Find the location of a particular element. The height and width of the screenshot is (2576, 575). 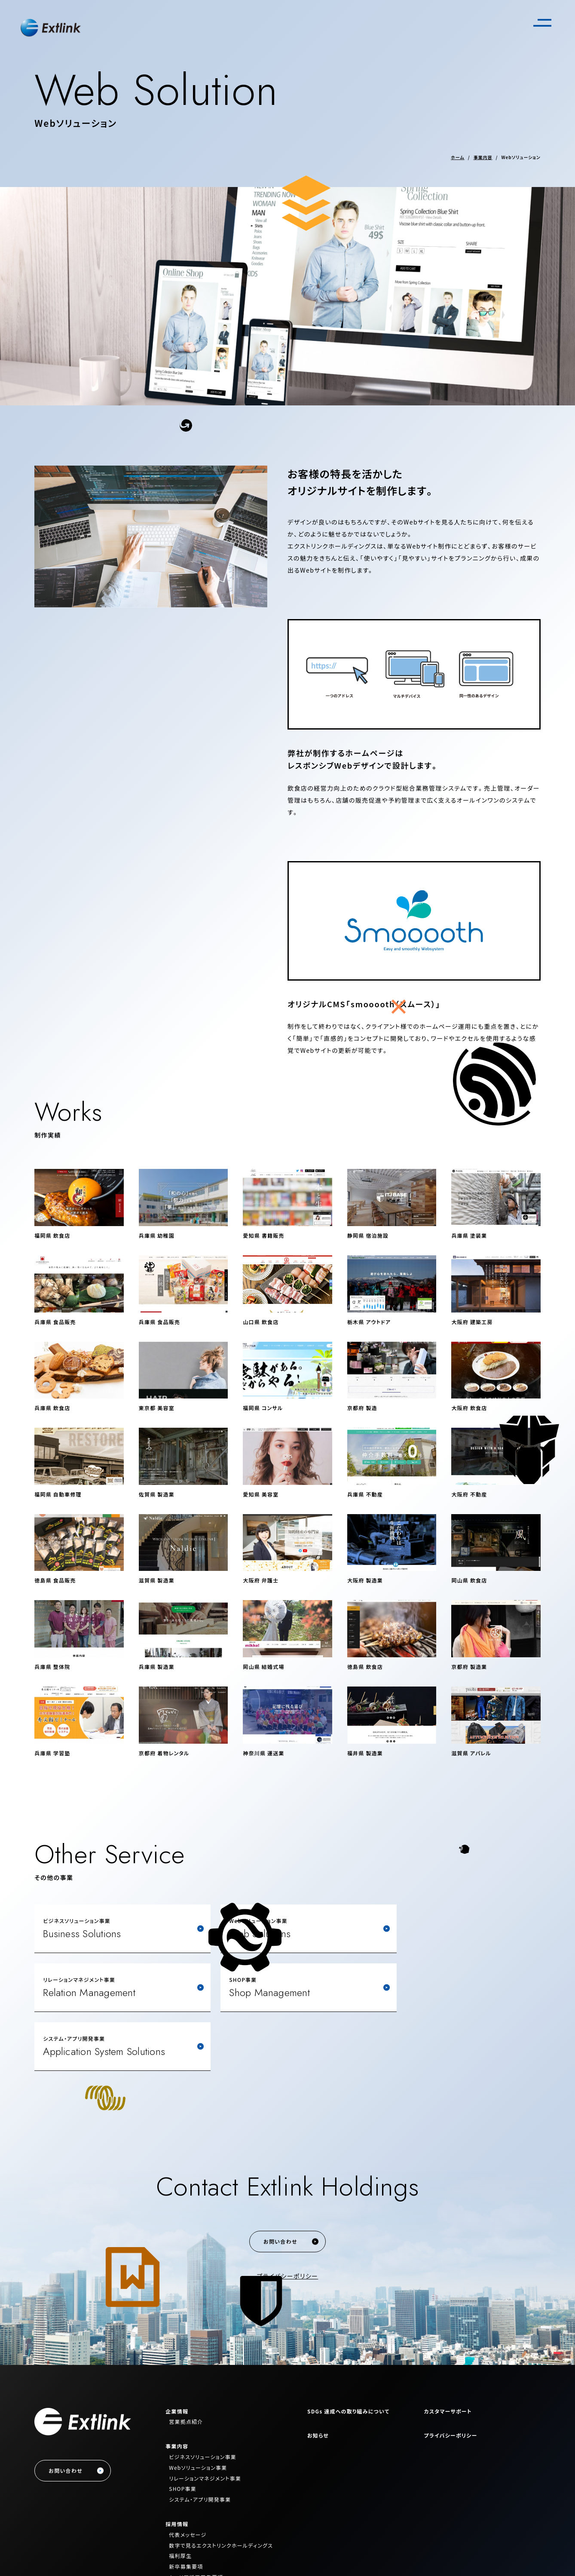

open the Plurk social networking app is located at coordinates (464, 1849).